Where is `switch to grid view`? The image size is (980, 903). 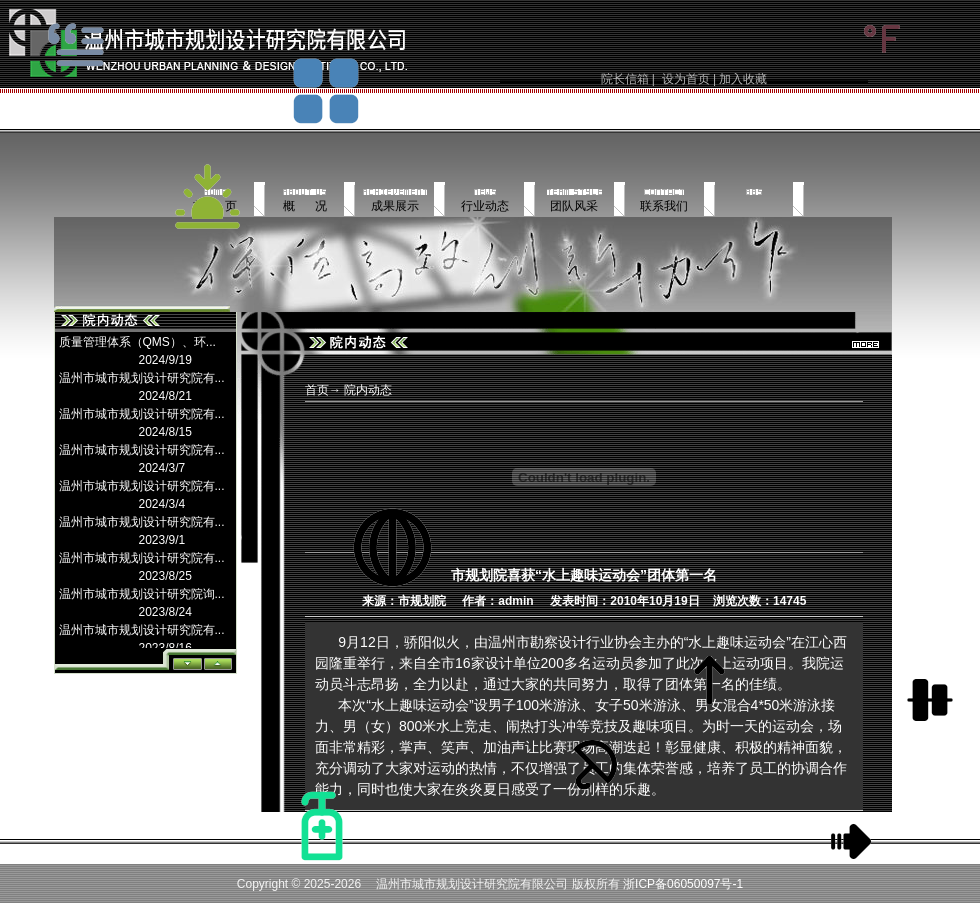
switch to grid view is located at coordinates (326, 91).